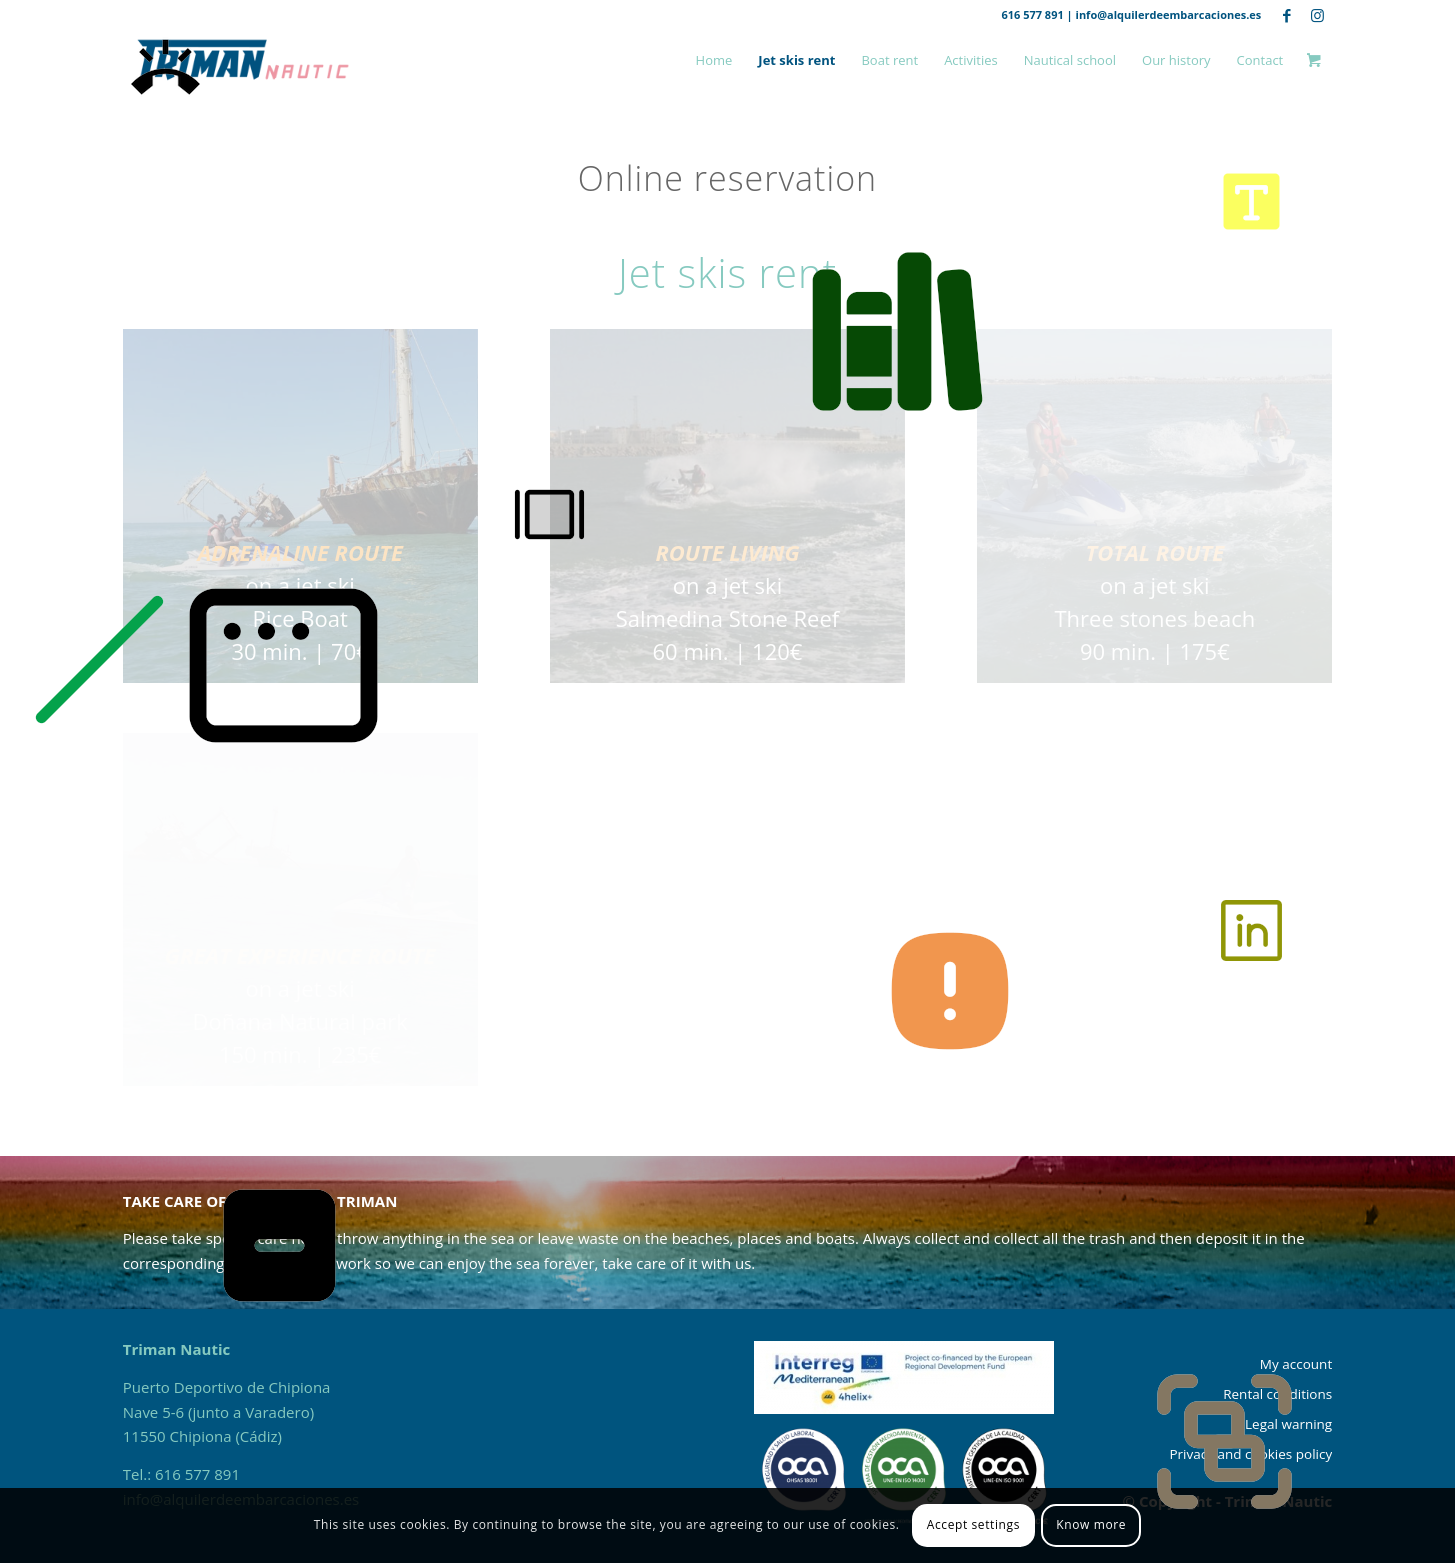 This screenshot has height=1563, width=1455. Describe the element at coordinates (1251, 201) in the screenshot. I see `format text or access text styling options` at that location.